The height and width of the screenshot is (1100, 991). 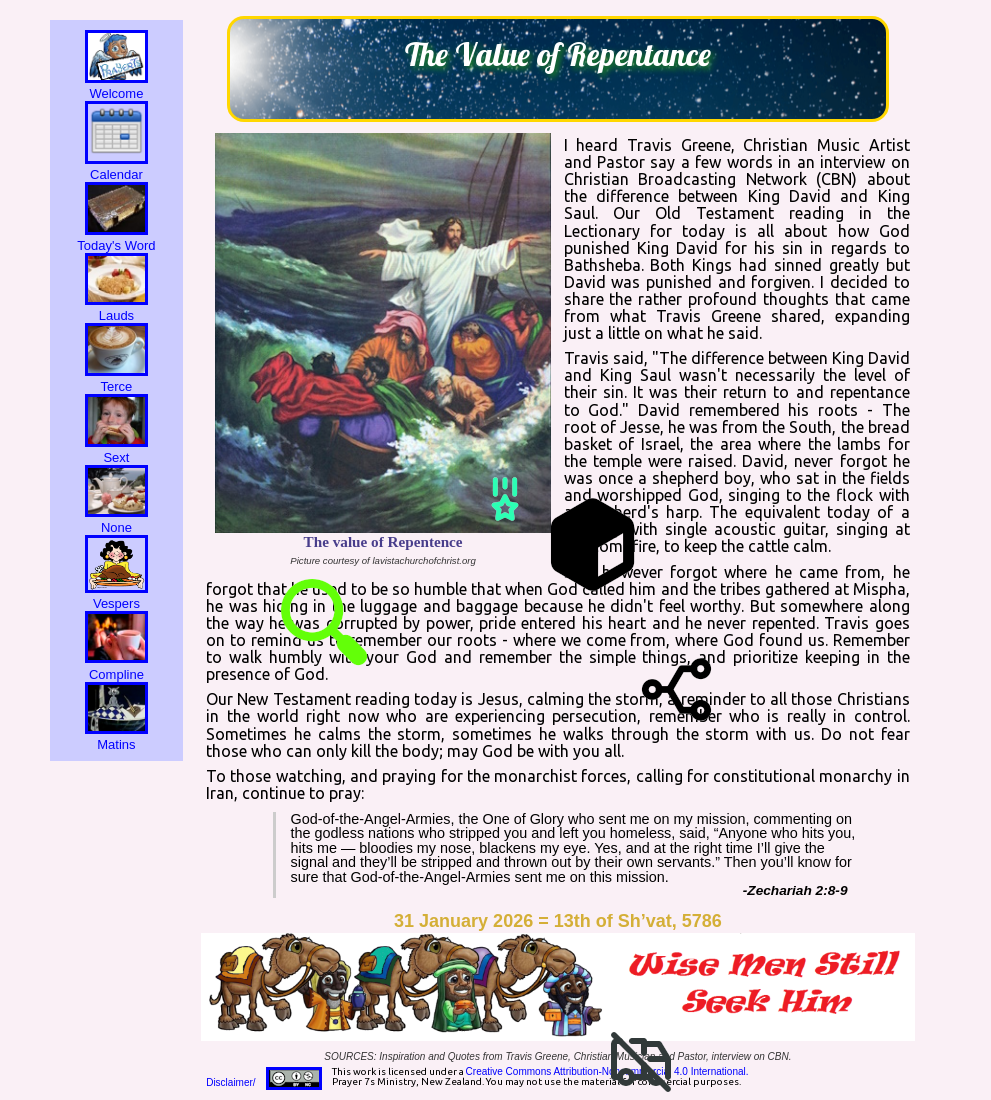 I want to click on view 3D model or object, so click(x=592, y=544).